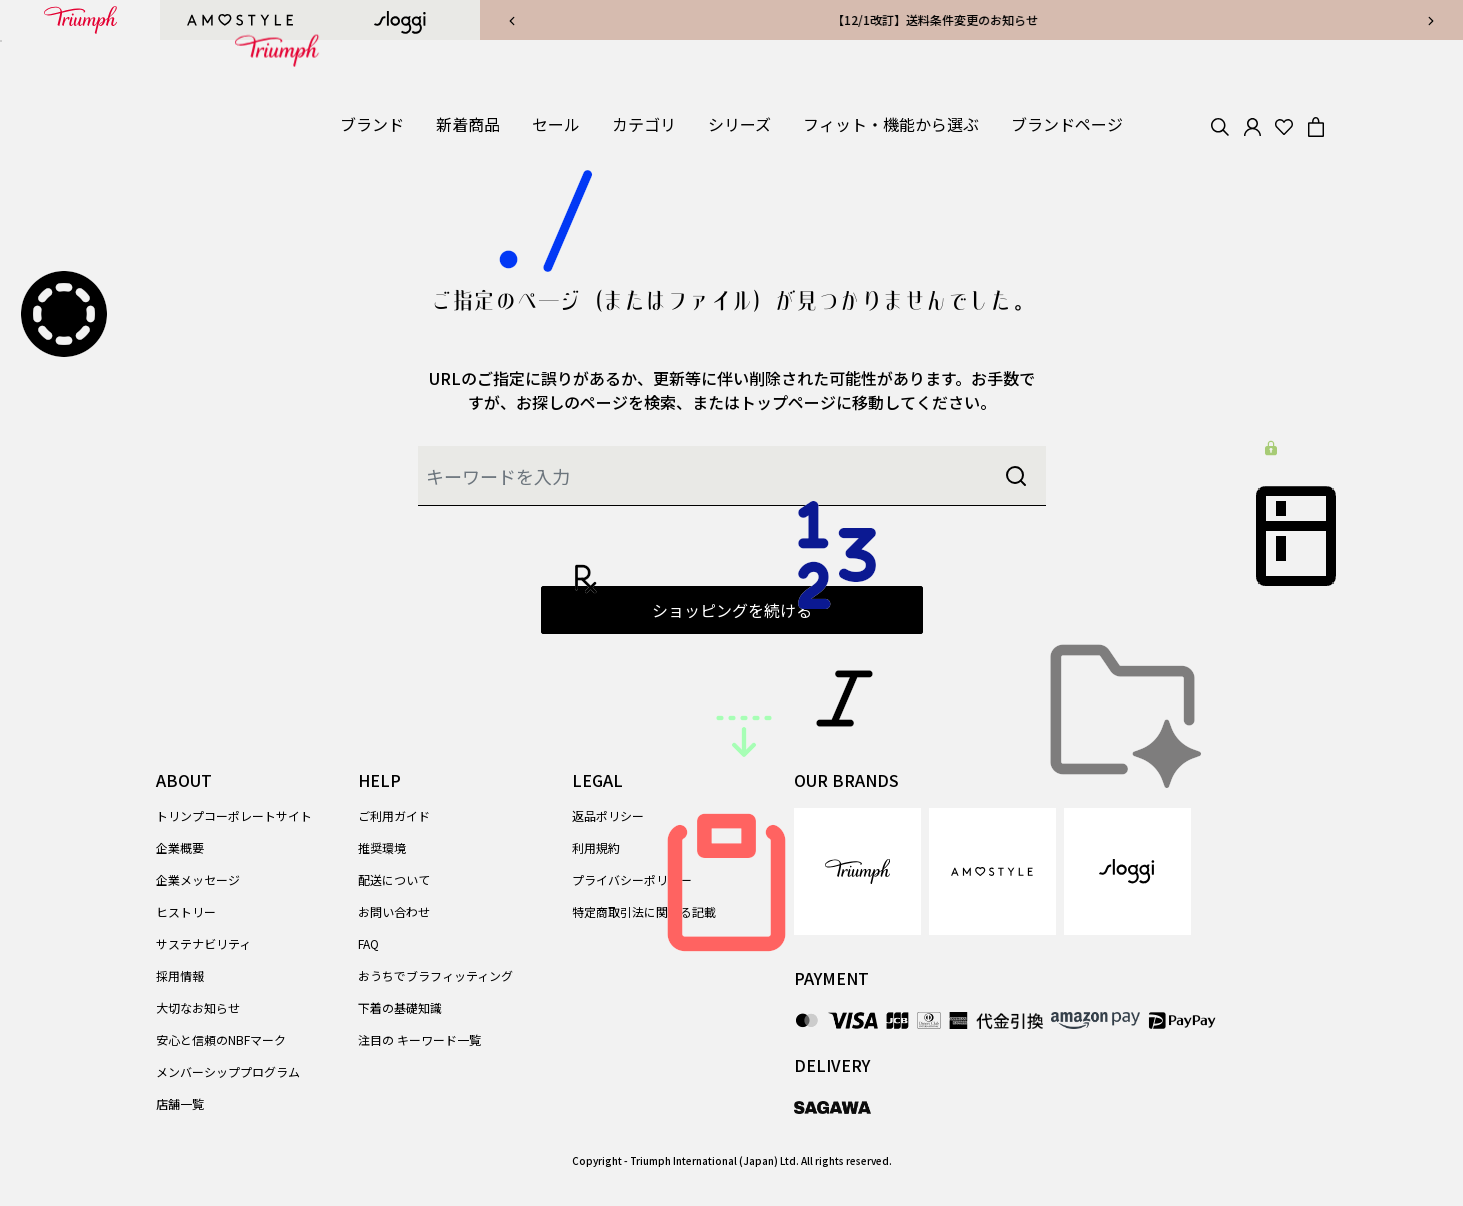 The height and width of the screenshot is (1206, 1463). What do you see at coordinates (64, 314) in the screenshot?
I see `draft issue in your activity feed` at bounding box center [64, 314].